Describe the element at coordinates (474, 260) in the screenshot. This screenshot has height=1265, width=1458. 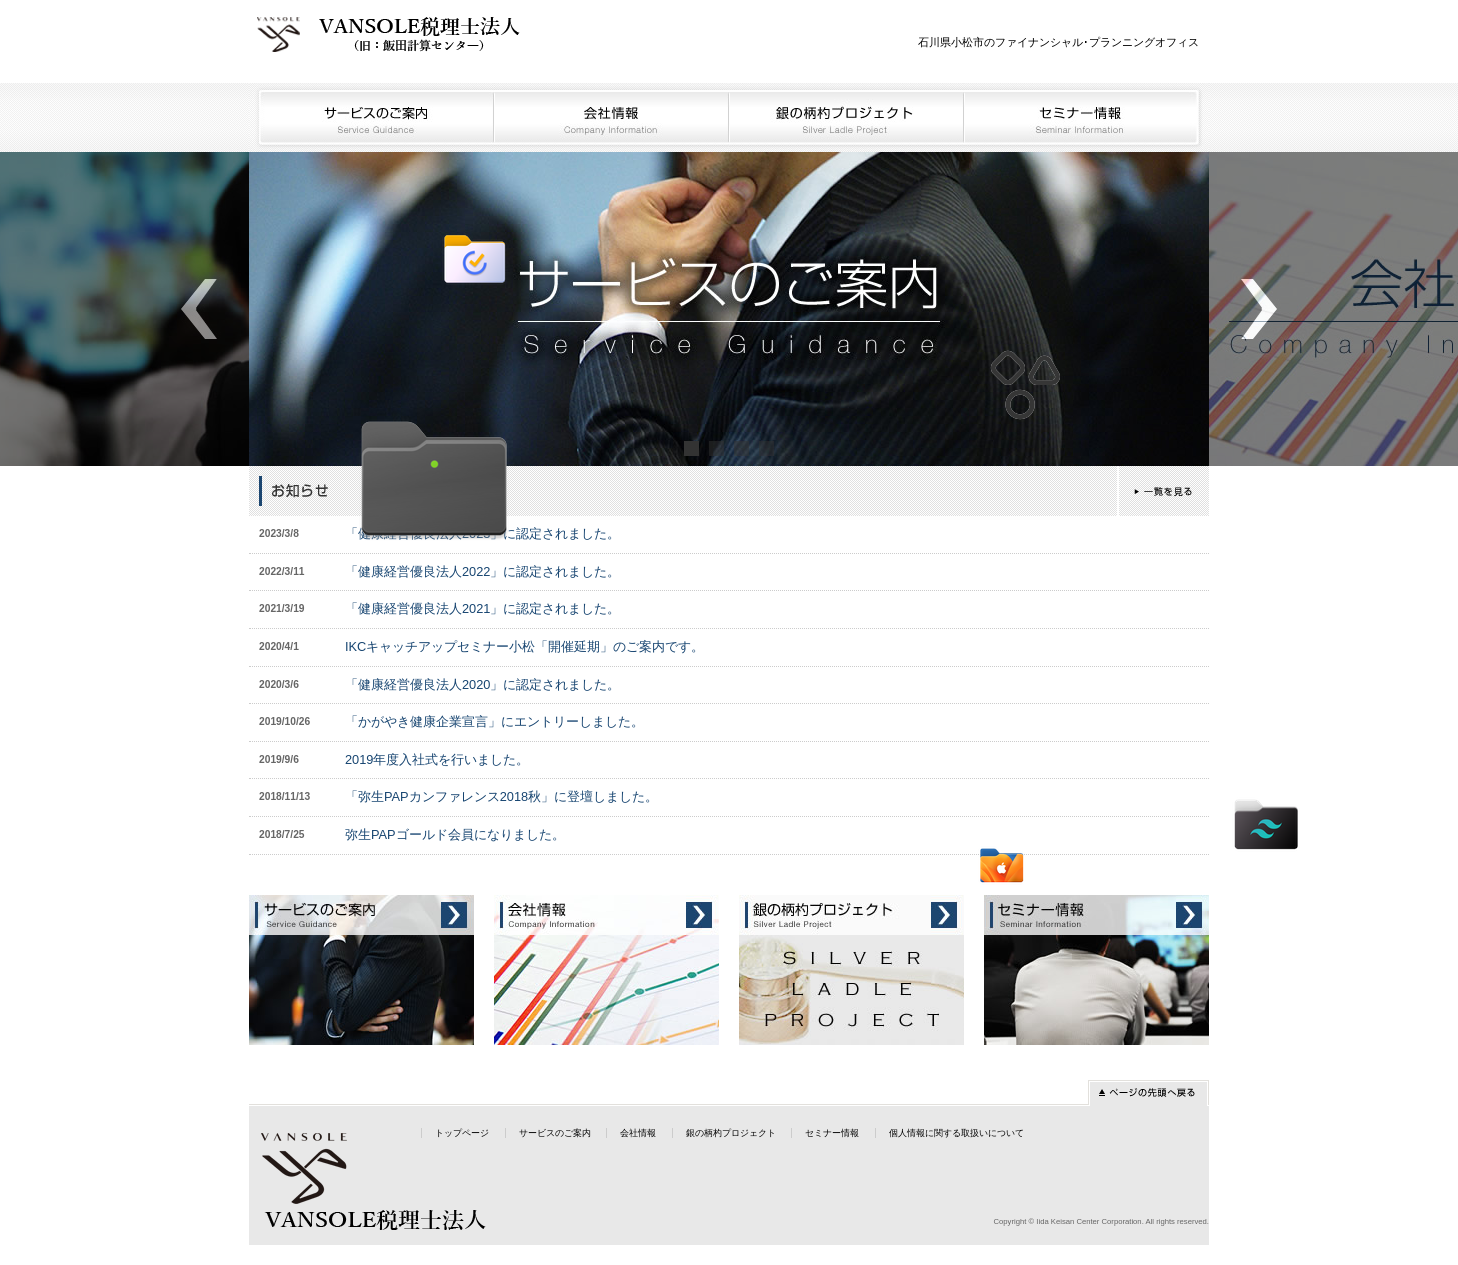
I see `open ticktick tasks folder` at that location.